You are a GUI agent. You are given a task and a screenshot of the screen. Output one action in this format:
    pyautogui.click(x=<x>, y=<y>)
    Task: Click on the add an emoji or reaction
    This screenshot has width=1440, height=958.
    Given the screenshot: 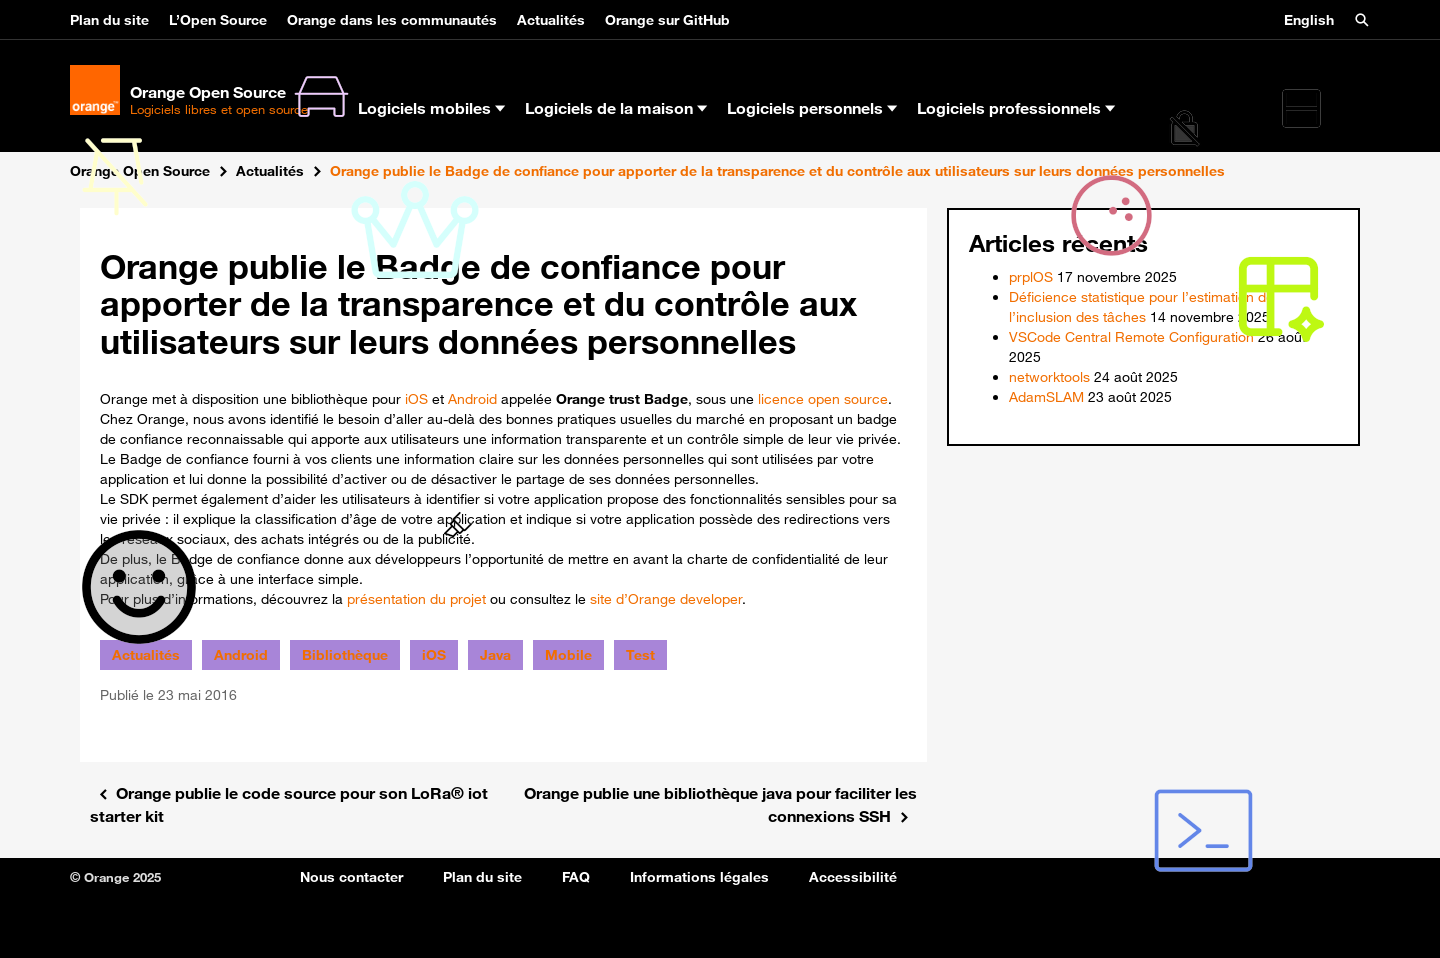 What is the action you would take?
    pyautogui.click(x=139, y=587)
    